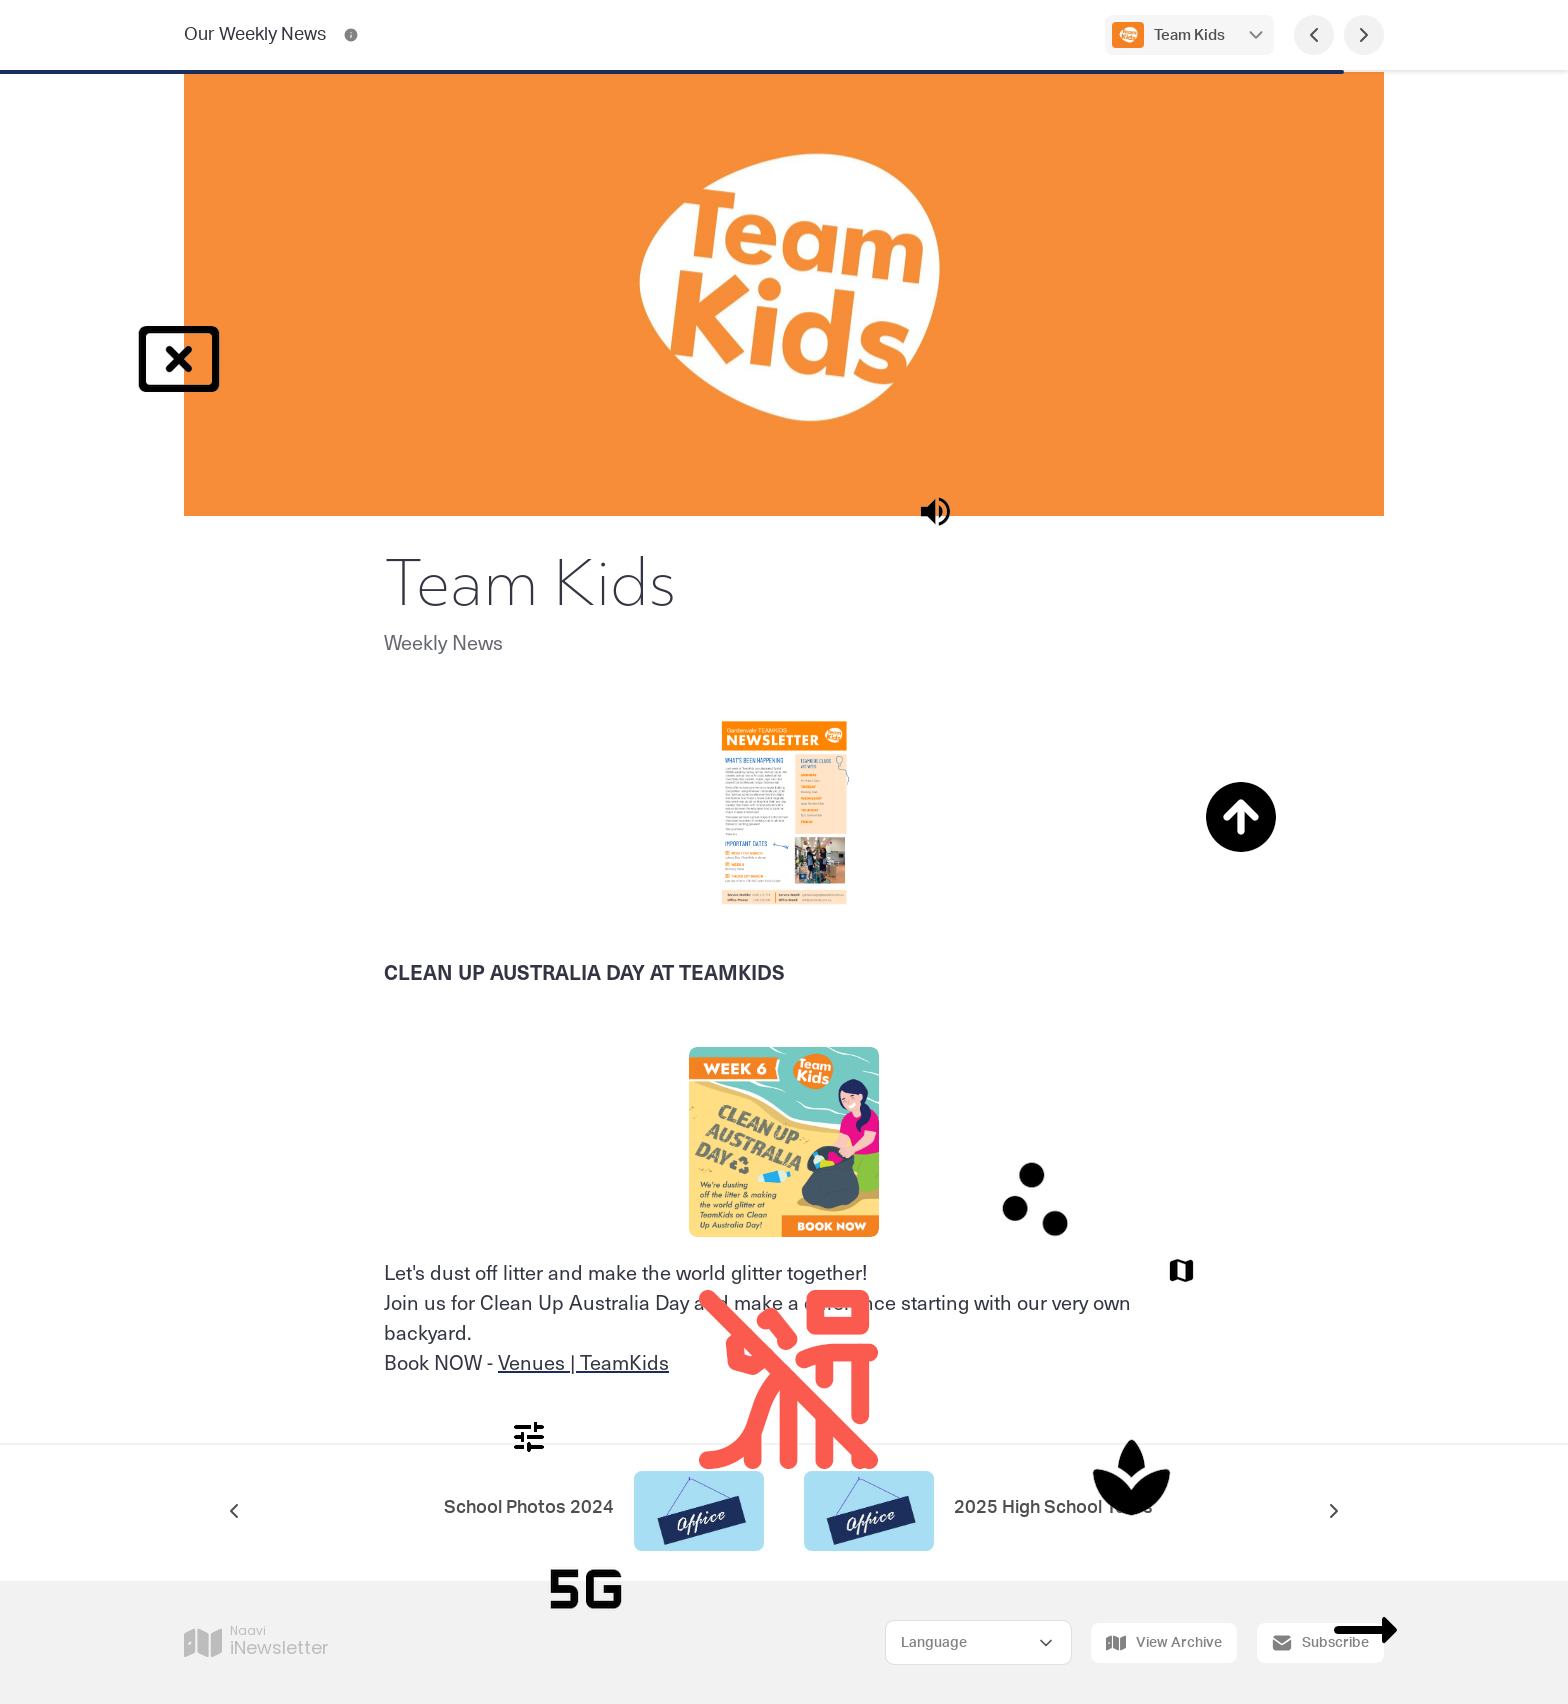 Image resolution: width=1568 pixels, height=1704 pixels. Describe the element at coordinates (1036, 1200) in the screenshot. I see `view data as a scatter plot chart` at that location.